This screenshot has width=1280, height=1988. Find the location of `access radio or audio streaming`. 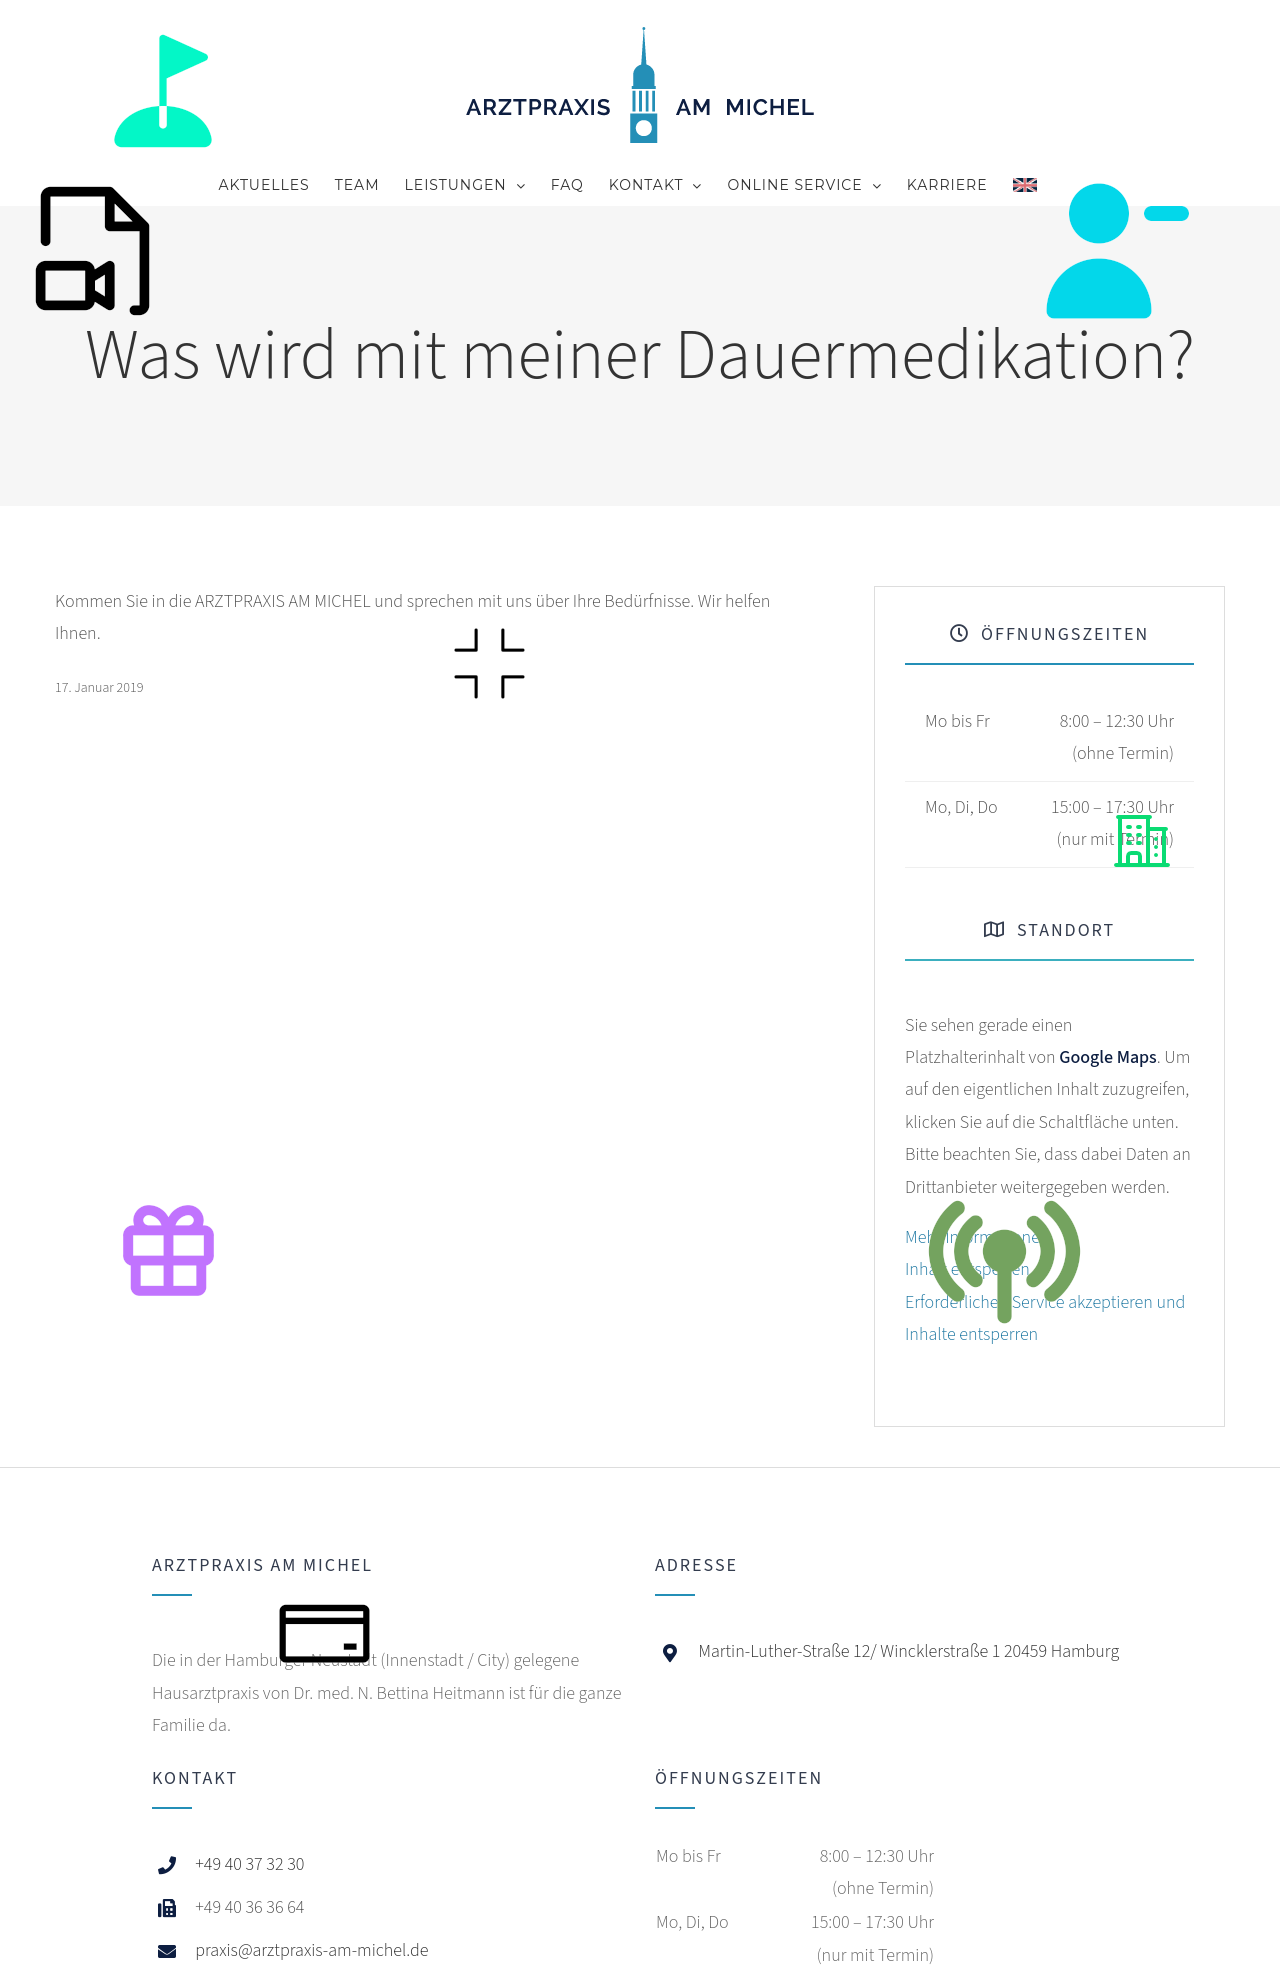

access radio or audio streaming is located at coordinates (1004, 1258).